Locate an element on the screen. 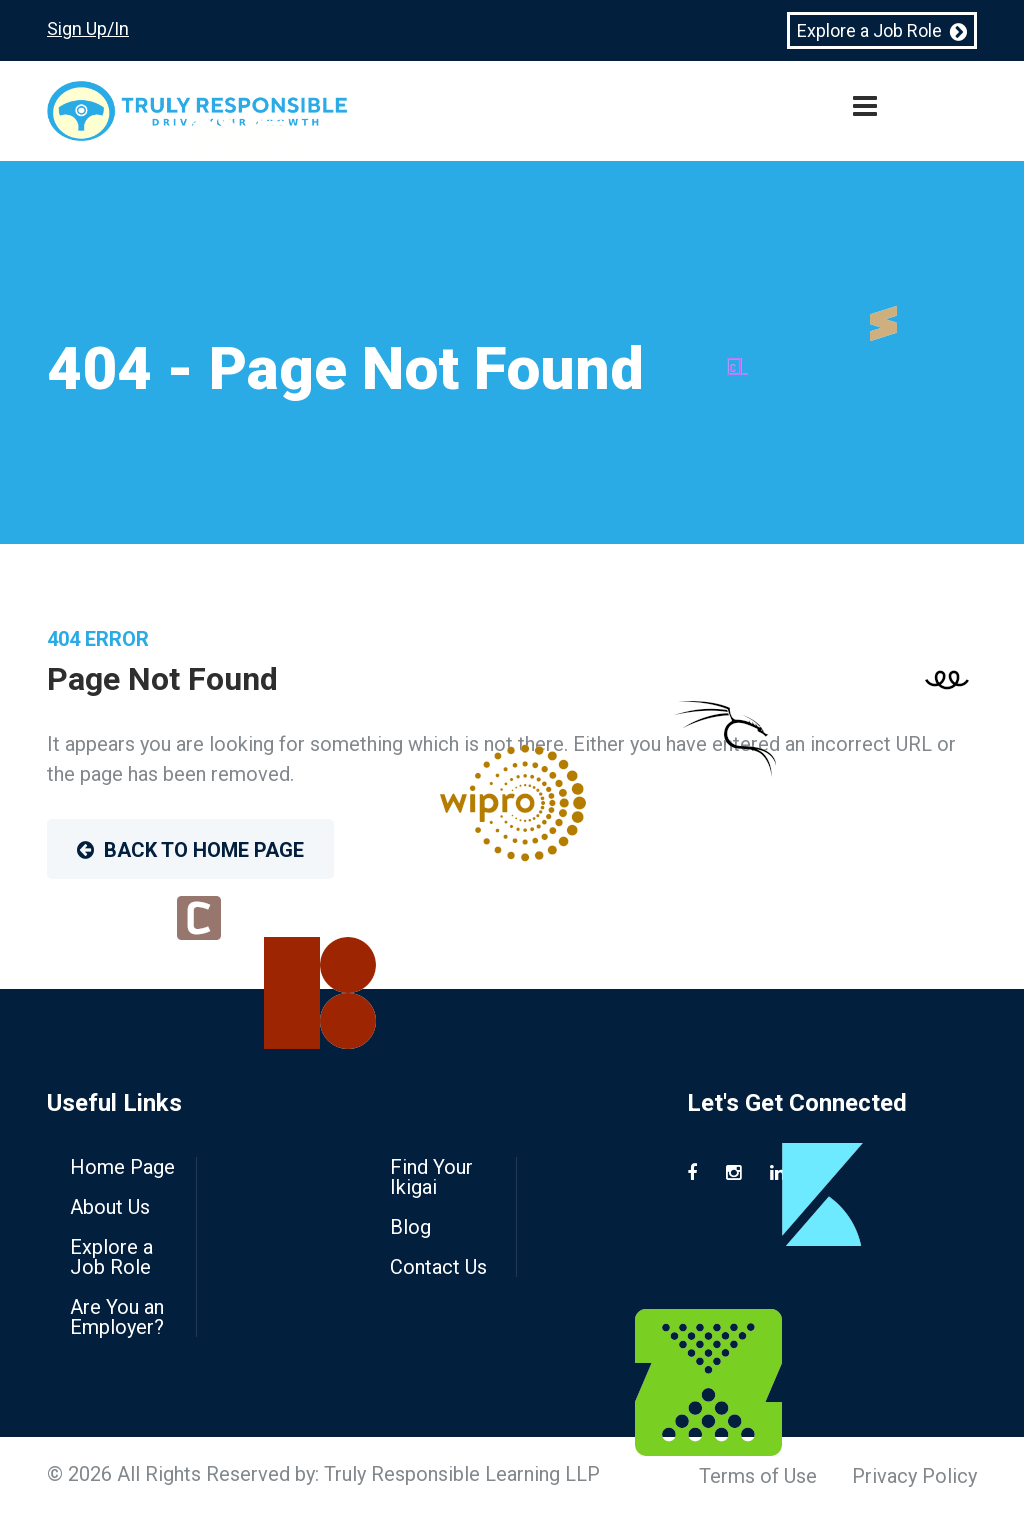 This screenshot has width=1024, height=1513. open codecademy app or website is located at coordinates (737, 366).